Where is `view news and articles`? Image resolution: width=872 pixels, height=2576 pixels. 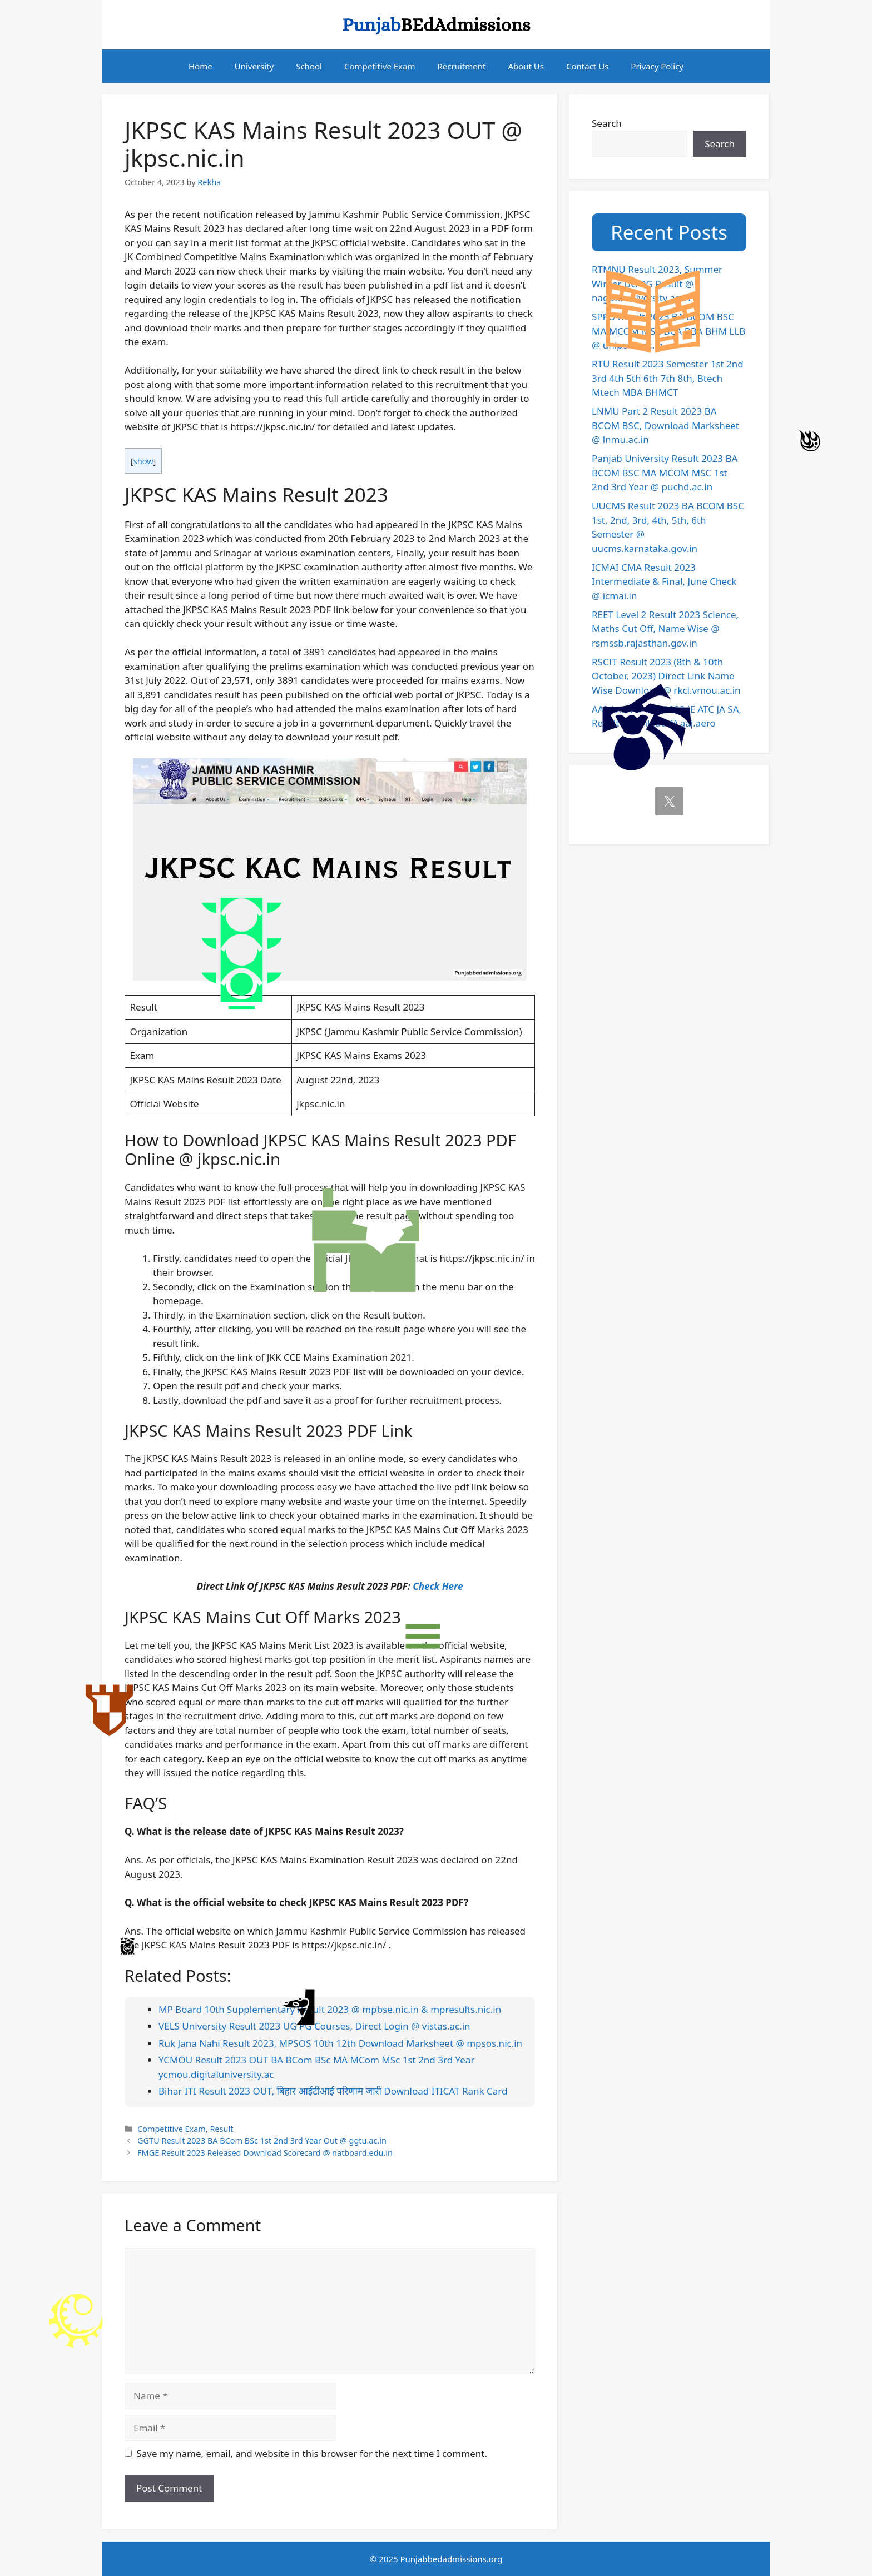
view news and articles is located at coordinates (653, 312).